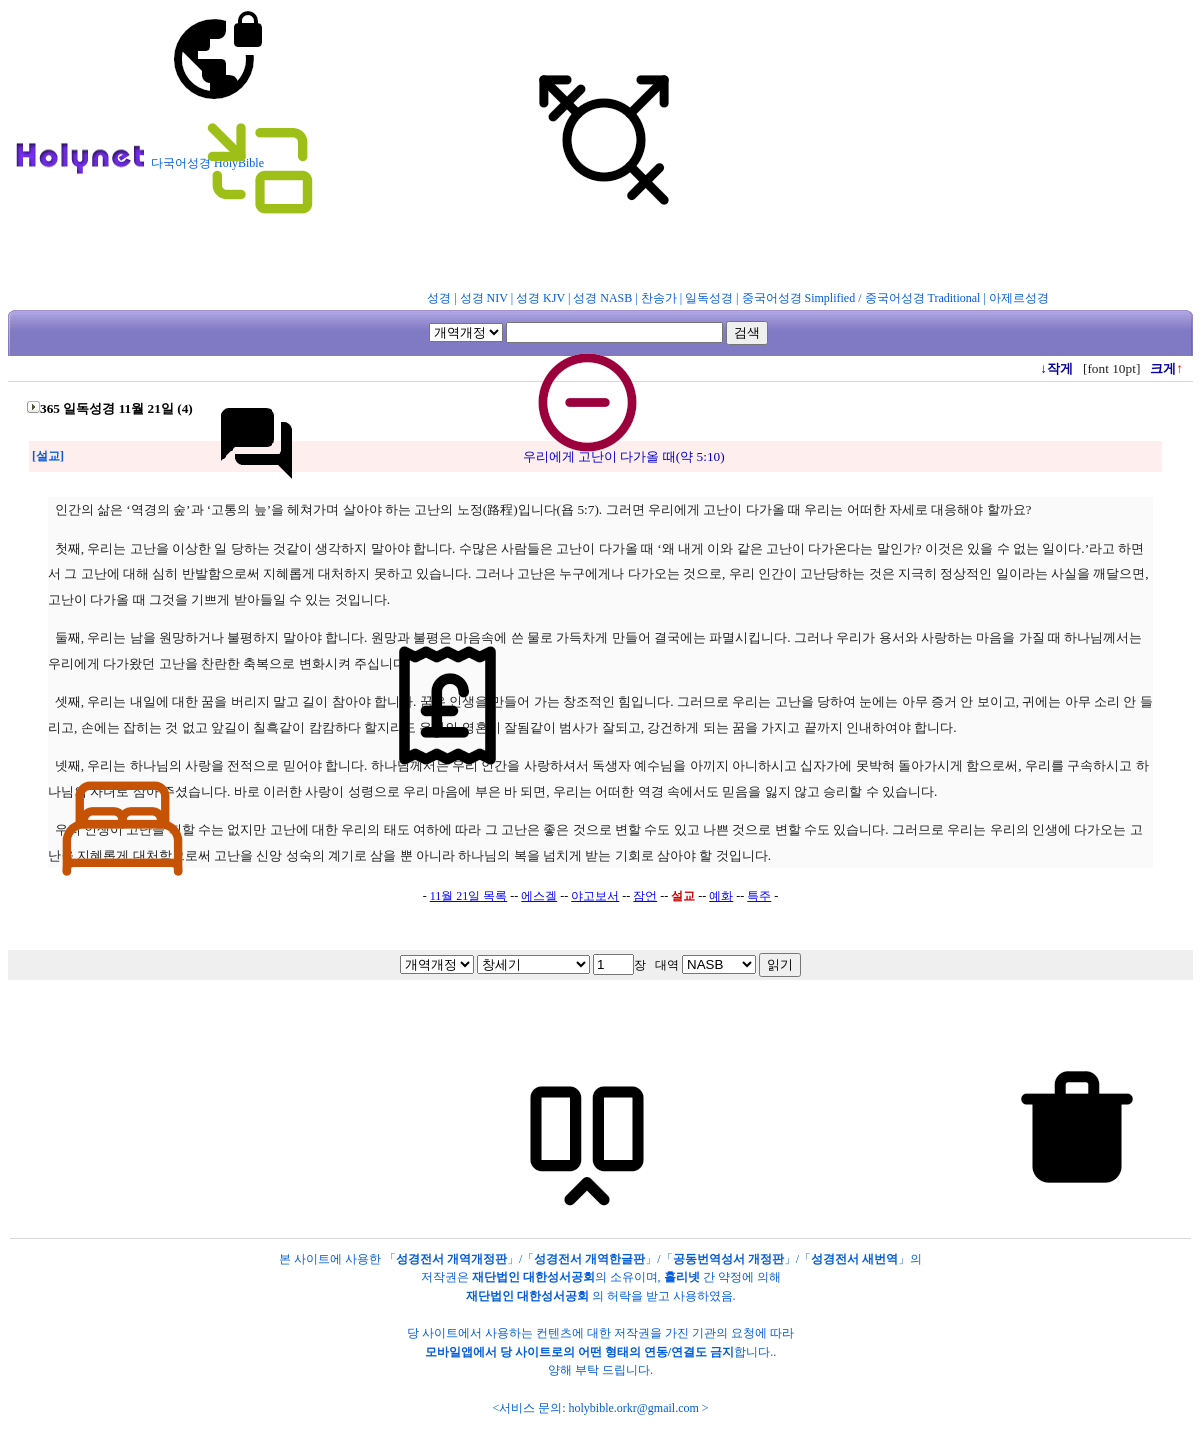  Describe the element at coordinates (447, 705) in the screenshot. I see `view receipt or transaction in pounds sterling` at that location.